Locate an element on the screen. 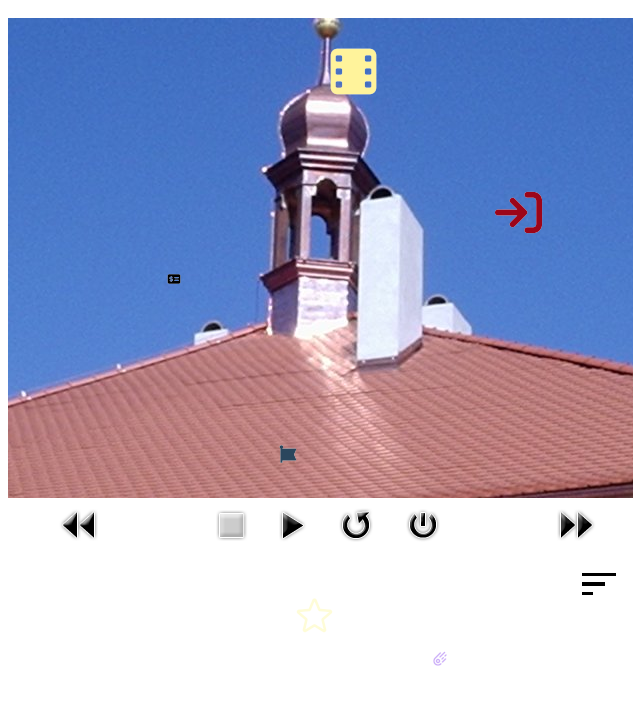  flag or mark an item for review is located at coordinates (288, 454).